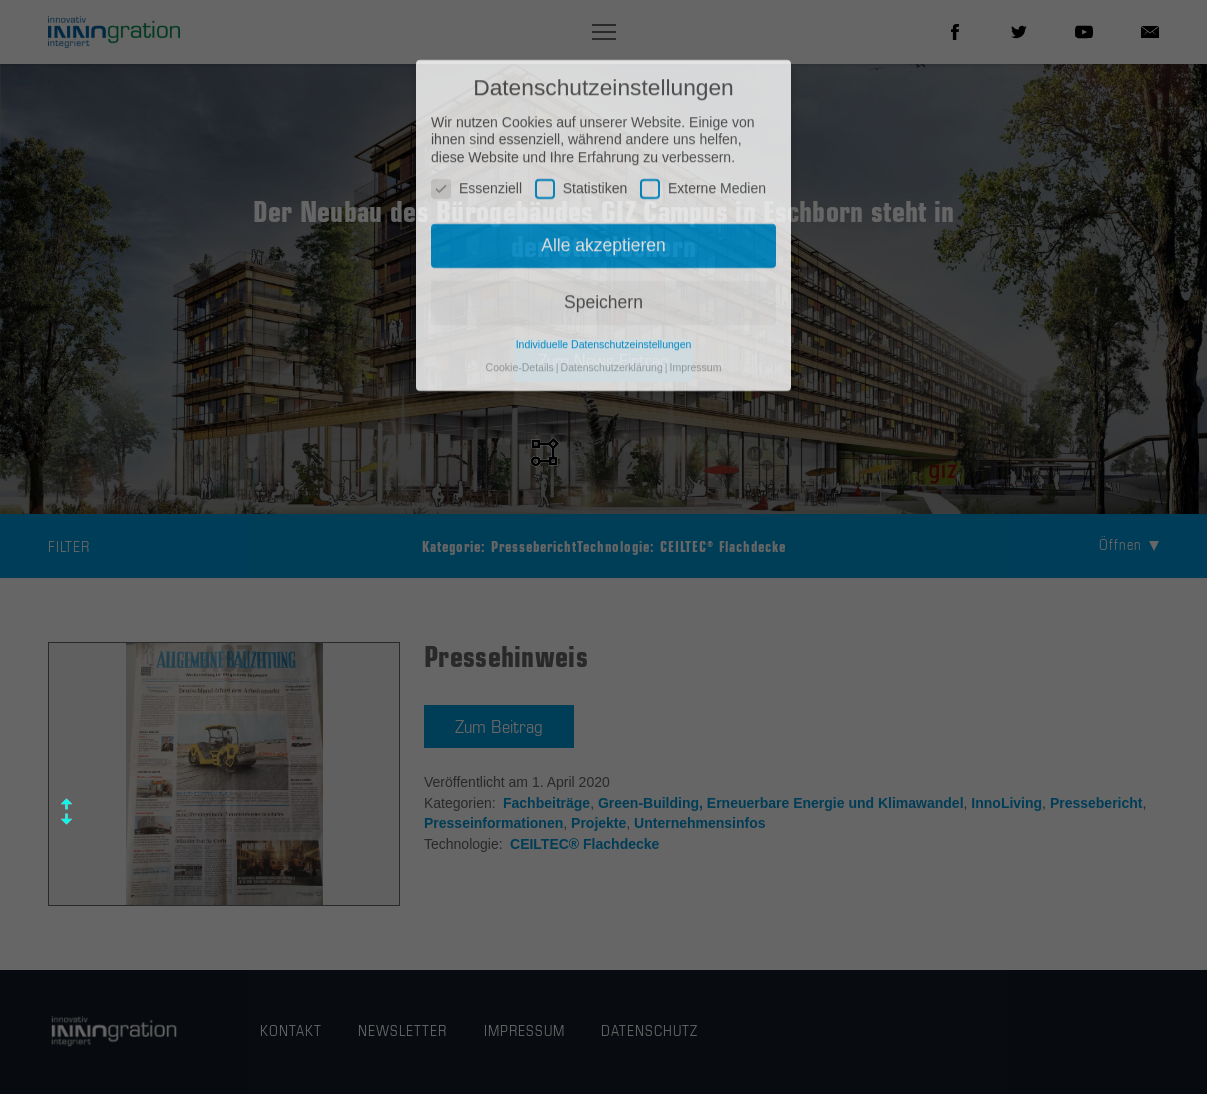 The height and width of the screenshot is (1094, 1207). What do you see at coordinates (66, 811) in the screenshot?
I see `expand content vertically` at bounding box center [66, 811].